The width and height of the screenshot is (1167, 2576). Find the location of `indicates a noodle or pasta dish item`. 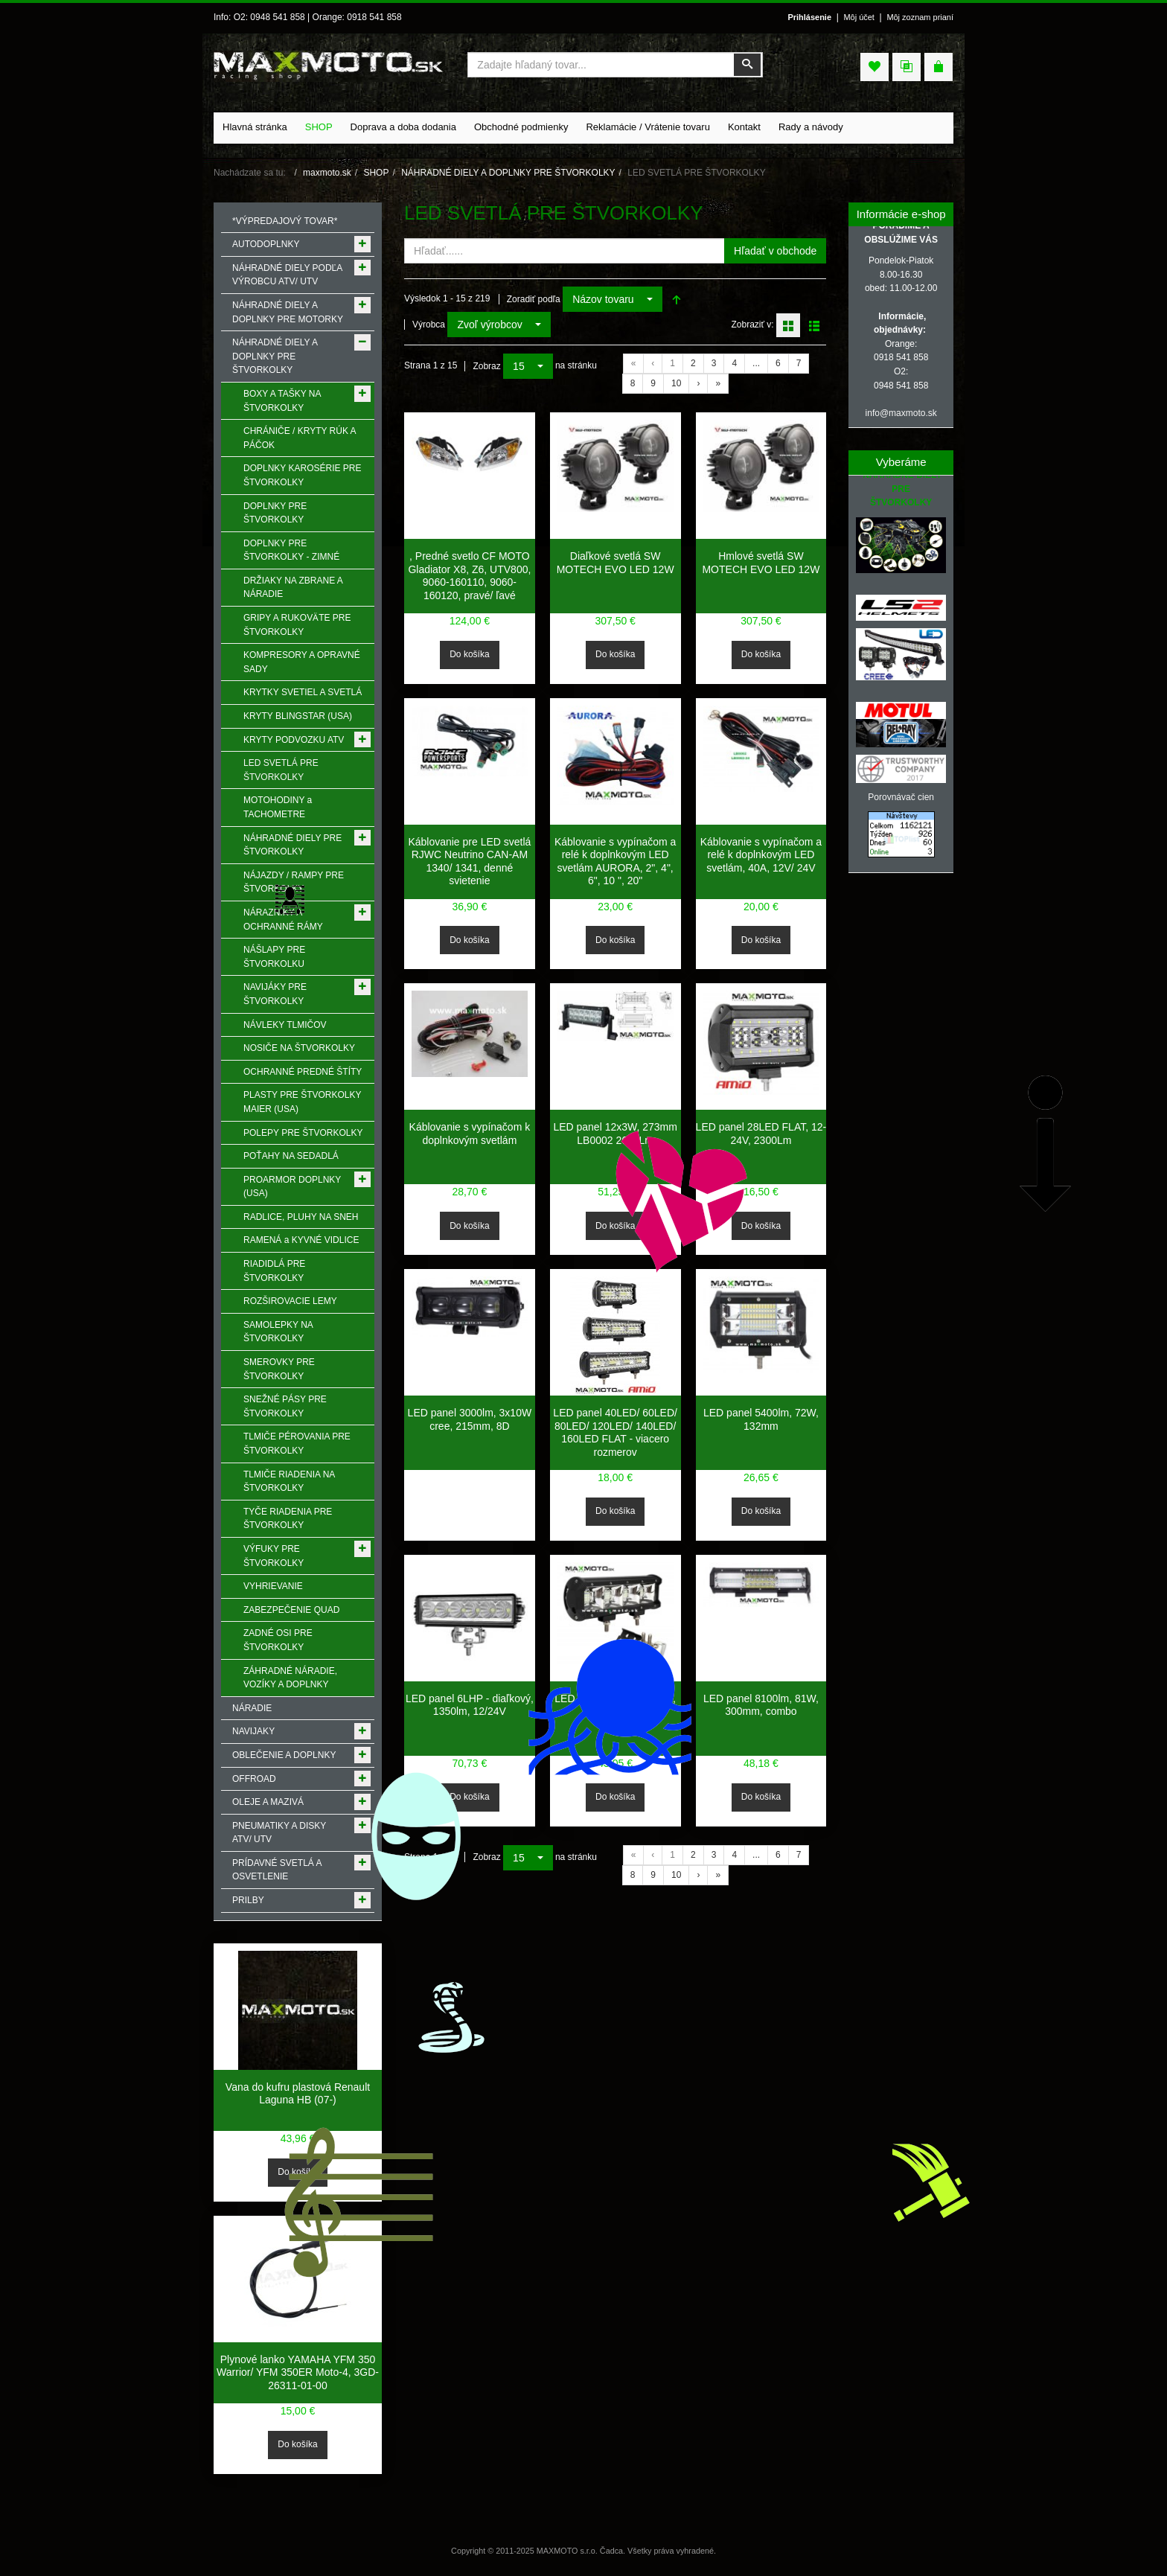

indicates a noodle or pasta dish item is located at coordinates (609, 1693).